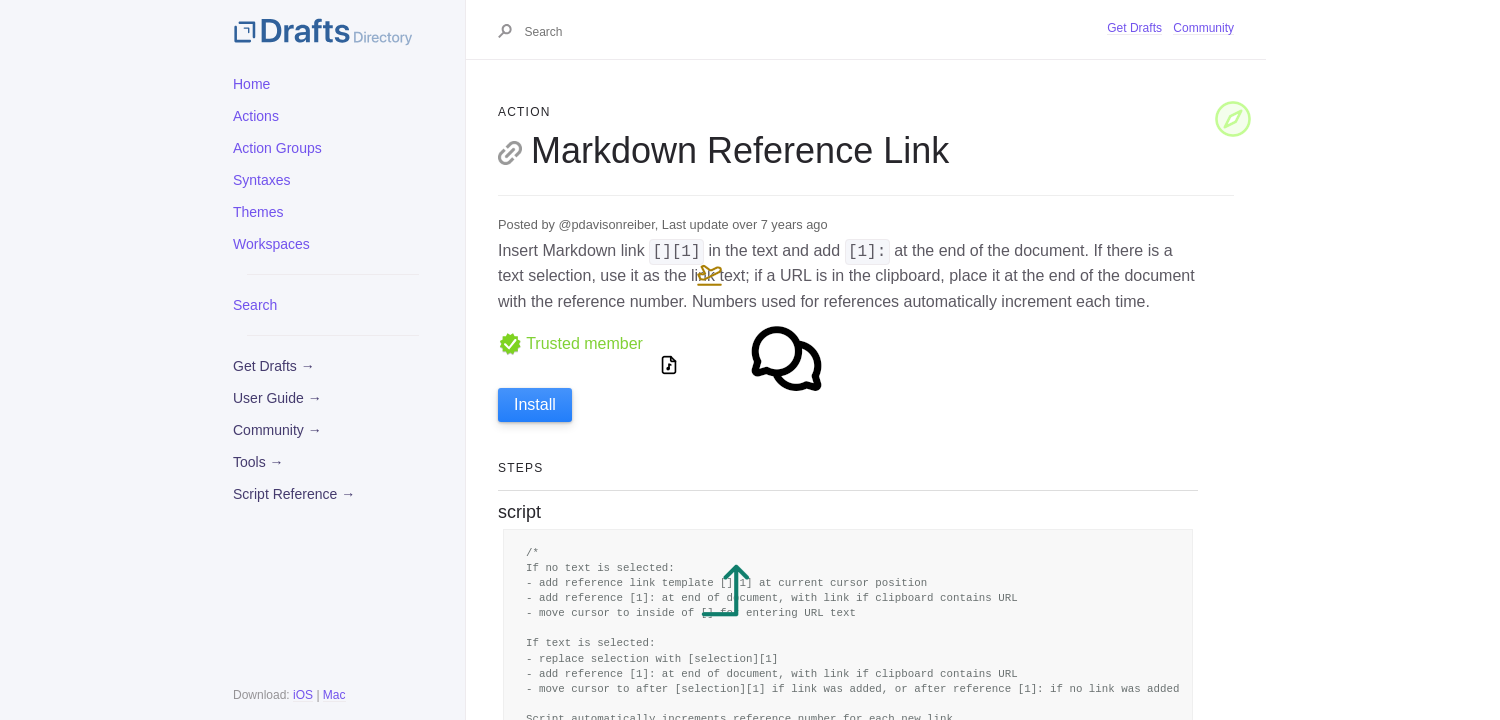 This screenshot has height=720, width=1500. I want to click on open chat or messaging, so click(786, 358).